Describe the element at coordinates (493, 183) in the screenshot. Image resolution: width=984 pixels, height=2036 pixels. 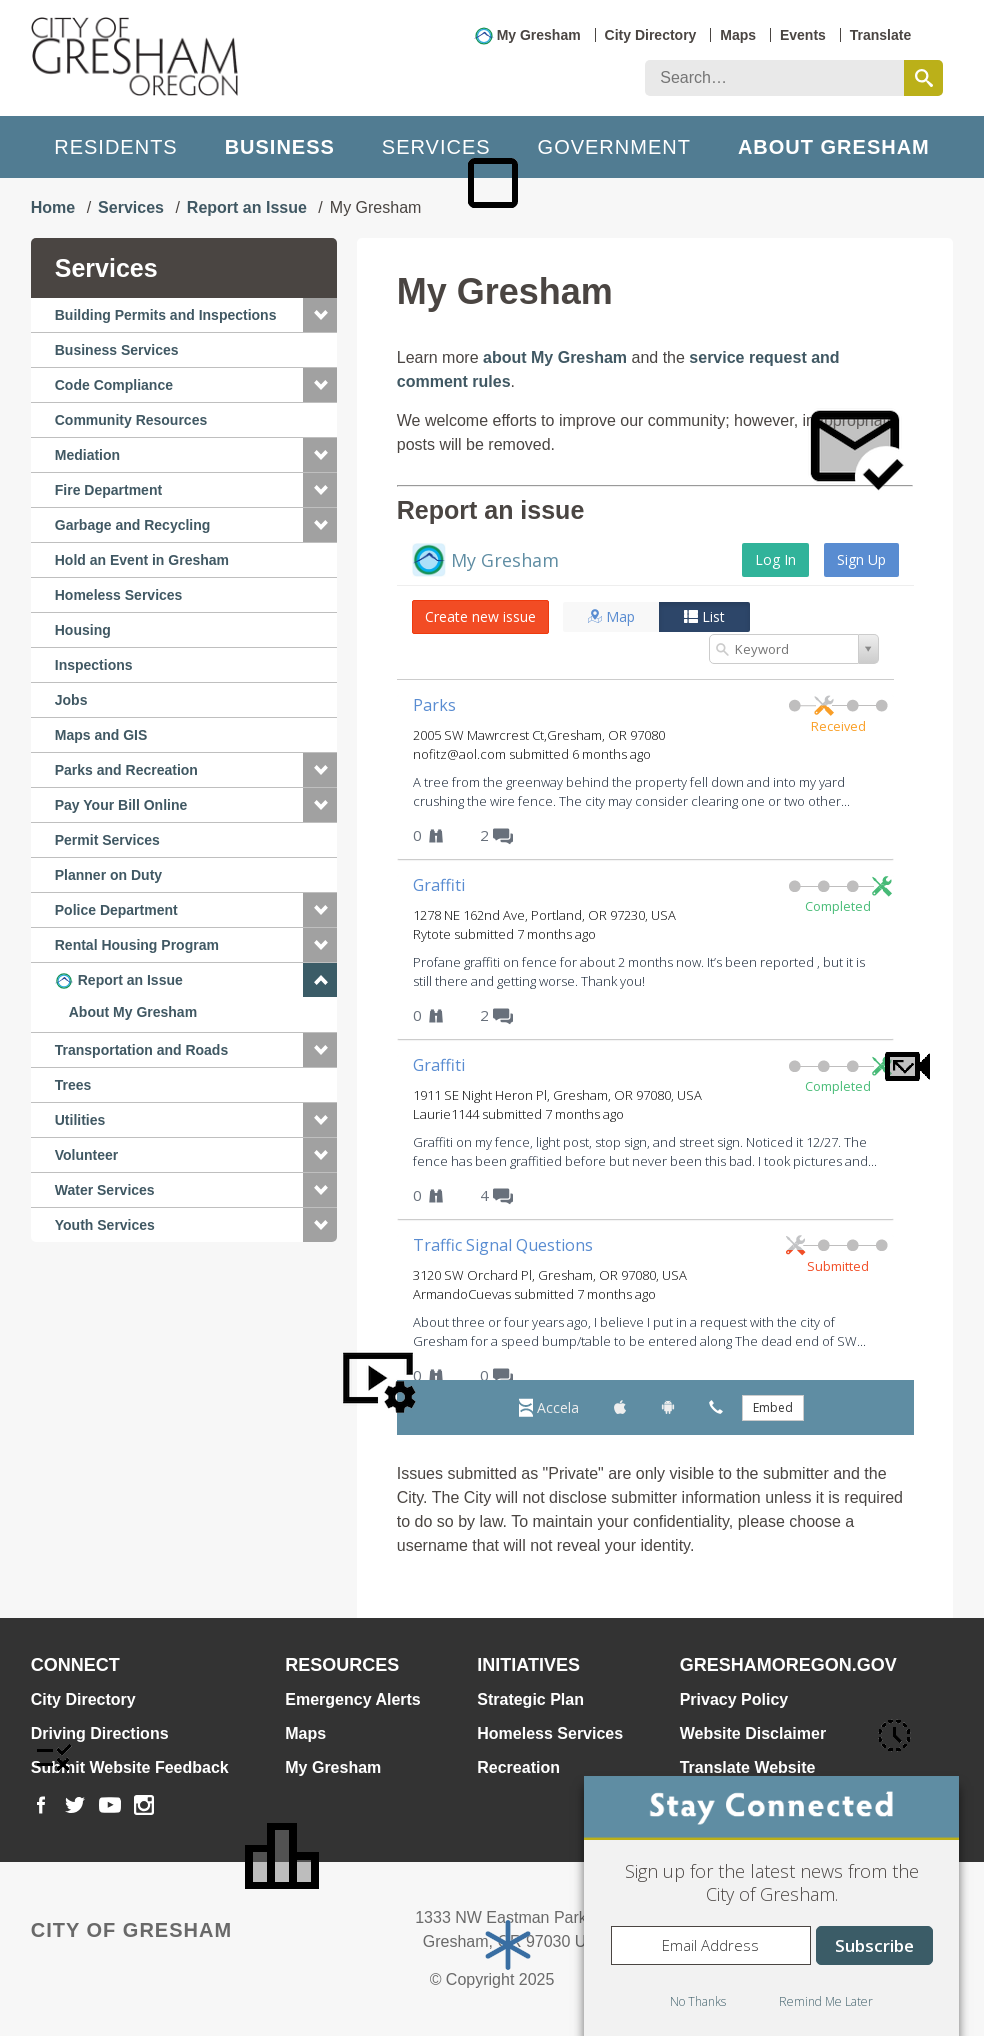
I see `crop image to square dimensions` at that location.